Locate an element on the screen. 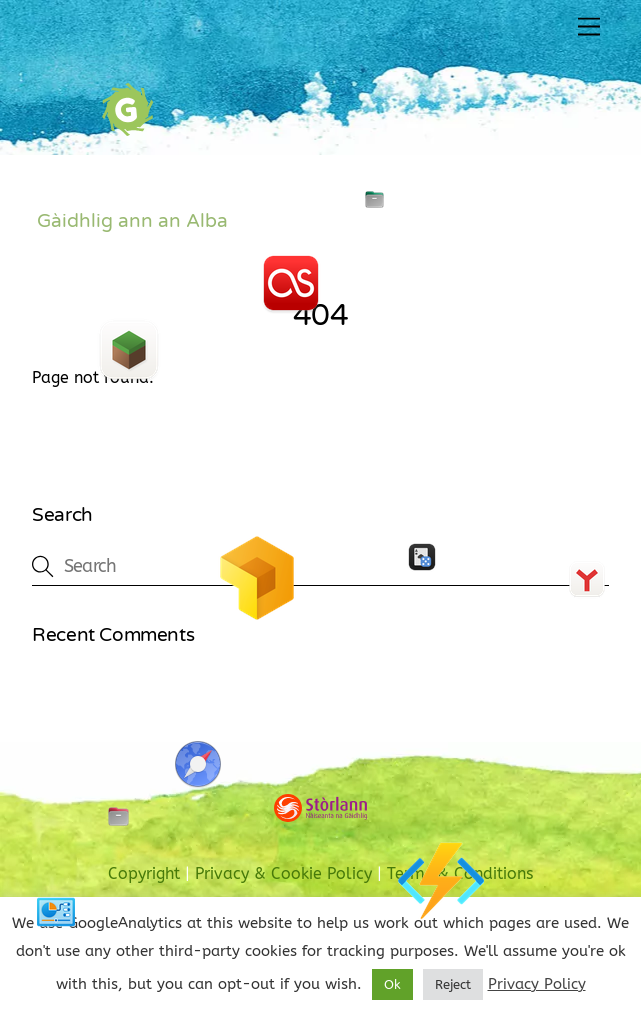 The image size is (641, 1012). open windows control panel settings is located at coordinates (56, 912).